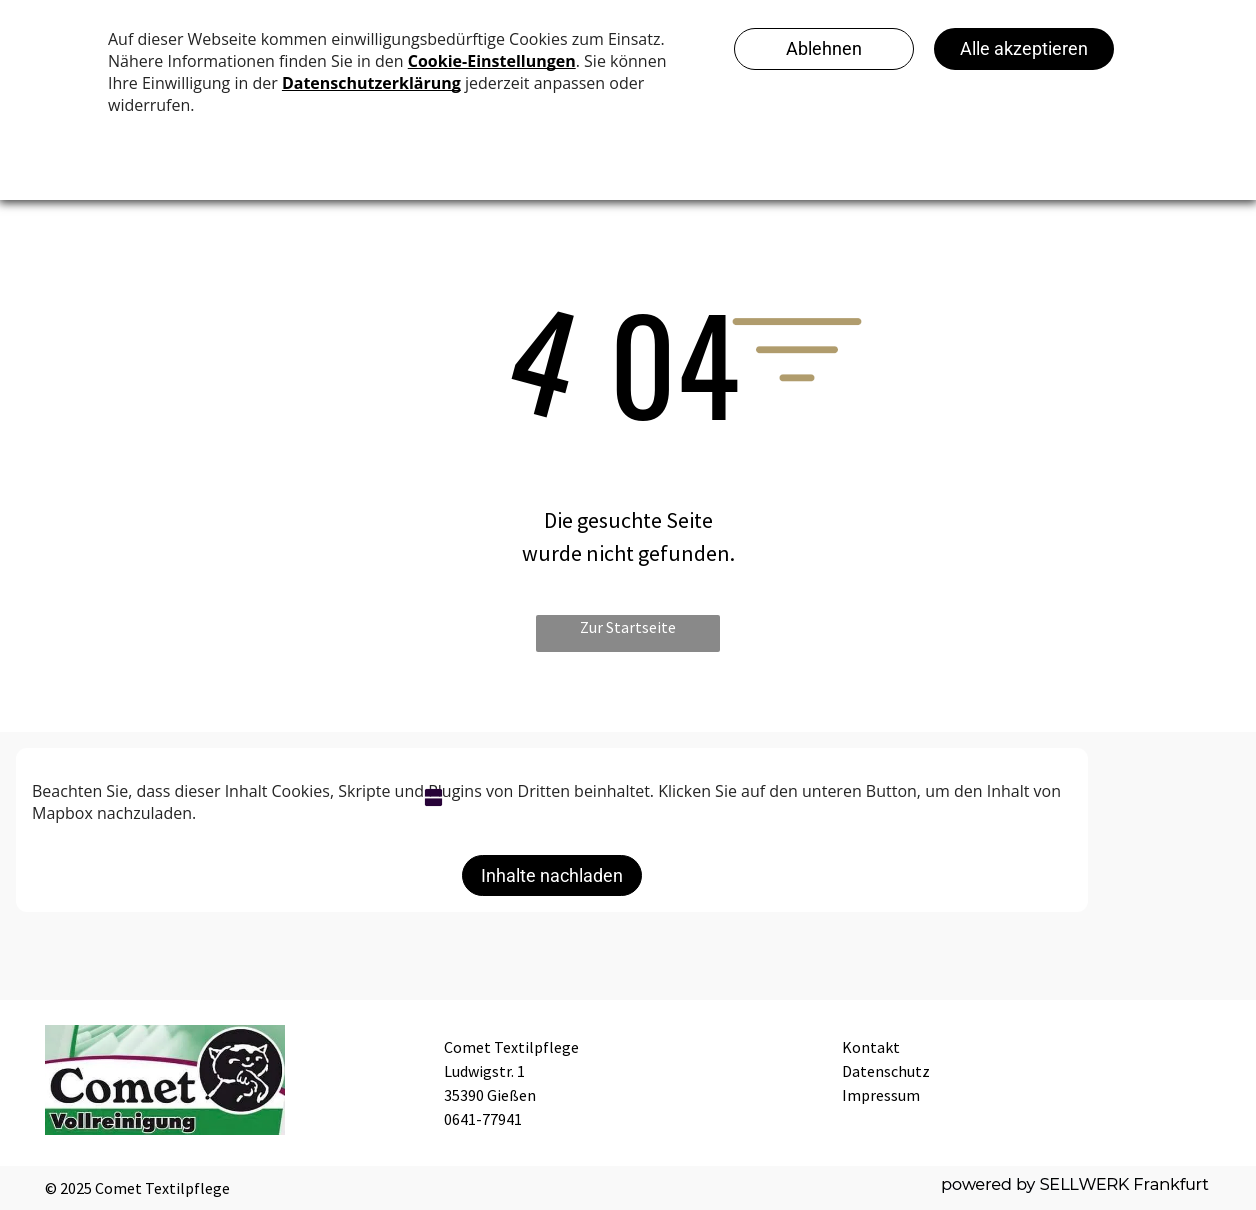 Image resolution: width=1256 pixels, height=1210 pixels. I want to click on split view horizontally, so click(433, 797).